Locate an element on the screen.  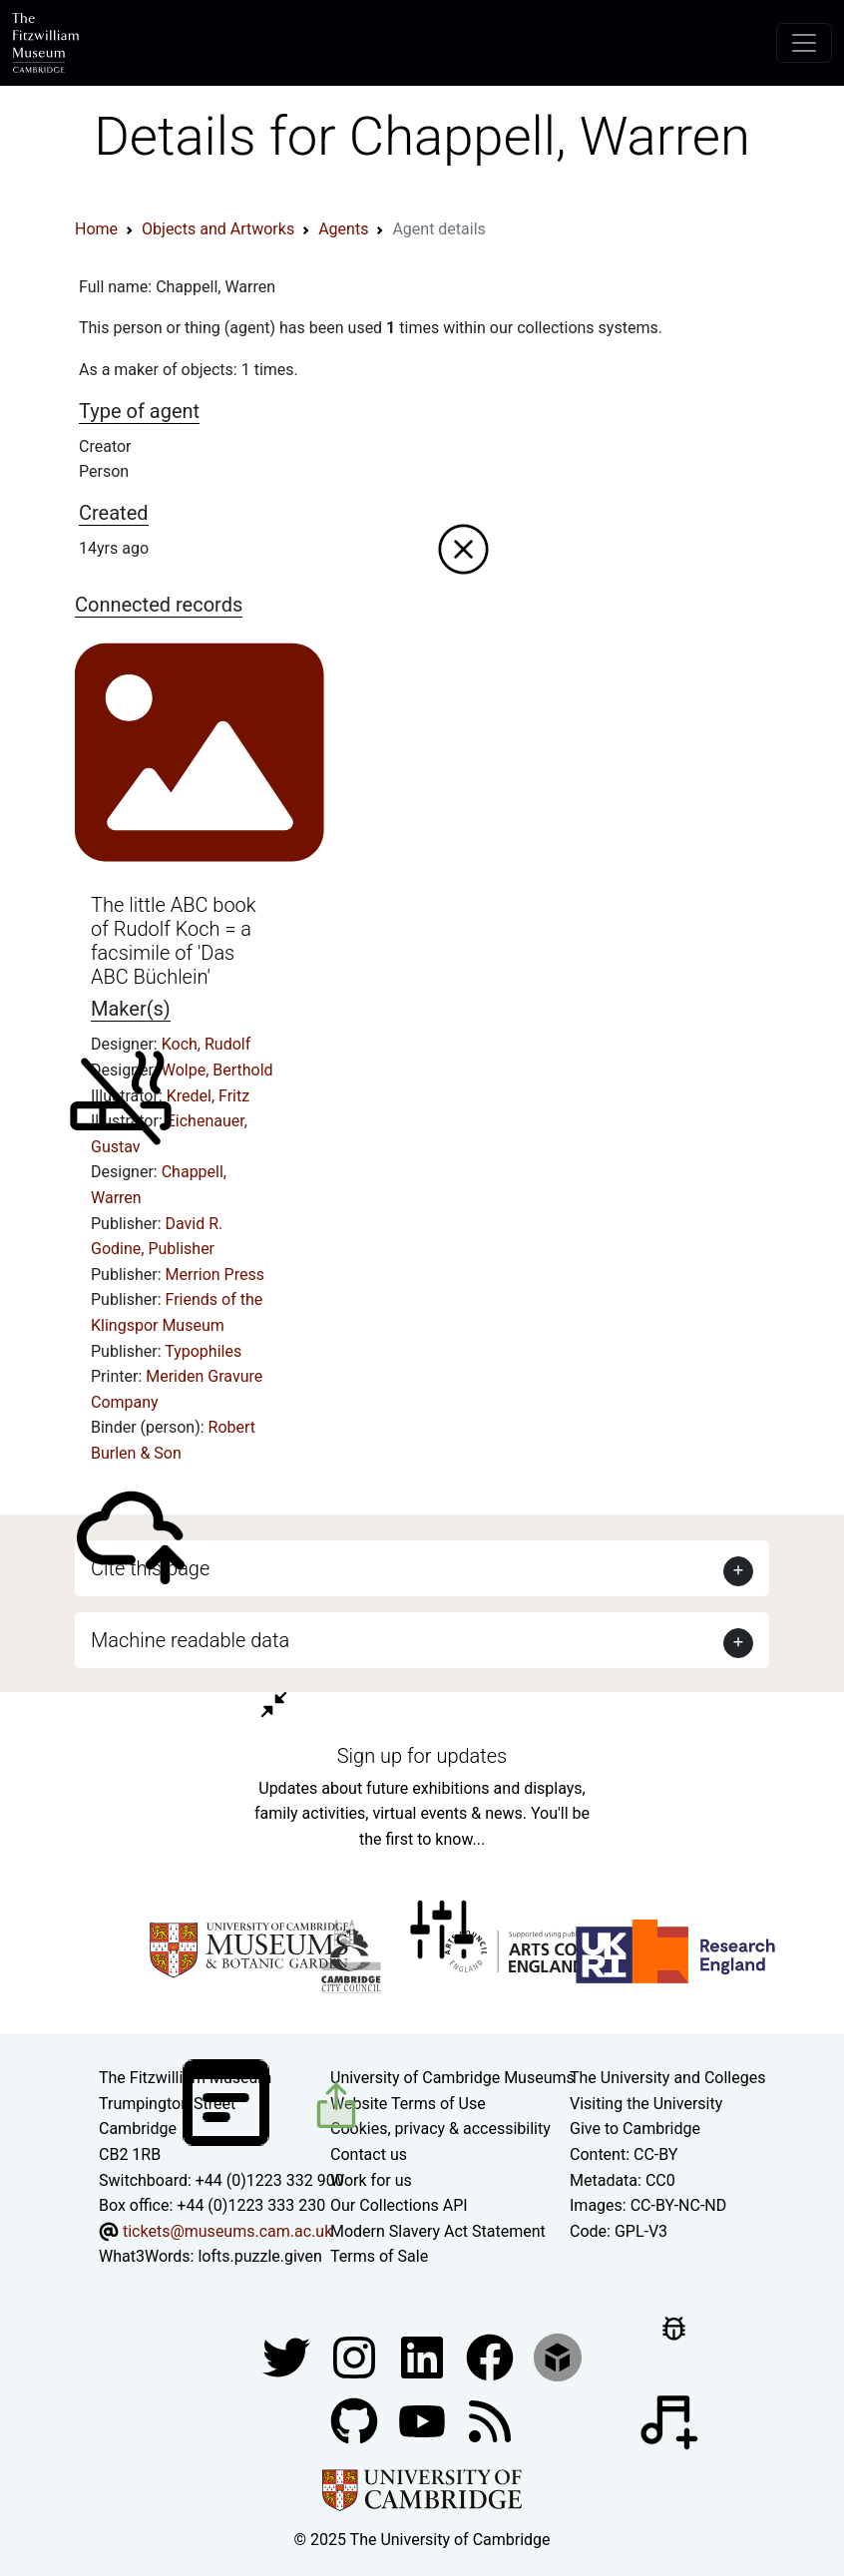
adjust settings or preferences is located at coordinates (442, 1930).